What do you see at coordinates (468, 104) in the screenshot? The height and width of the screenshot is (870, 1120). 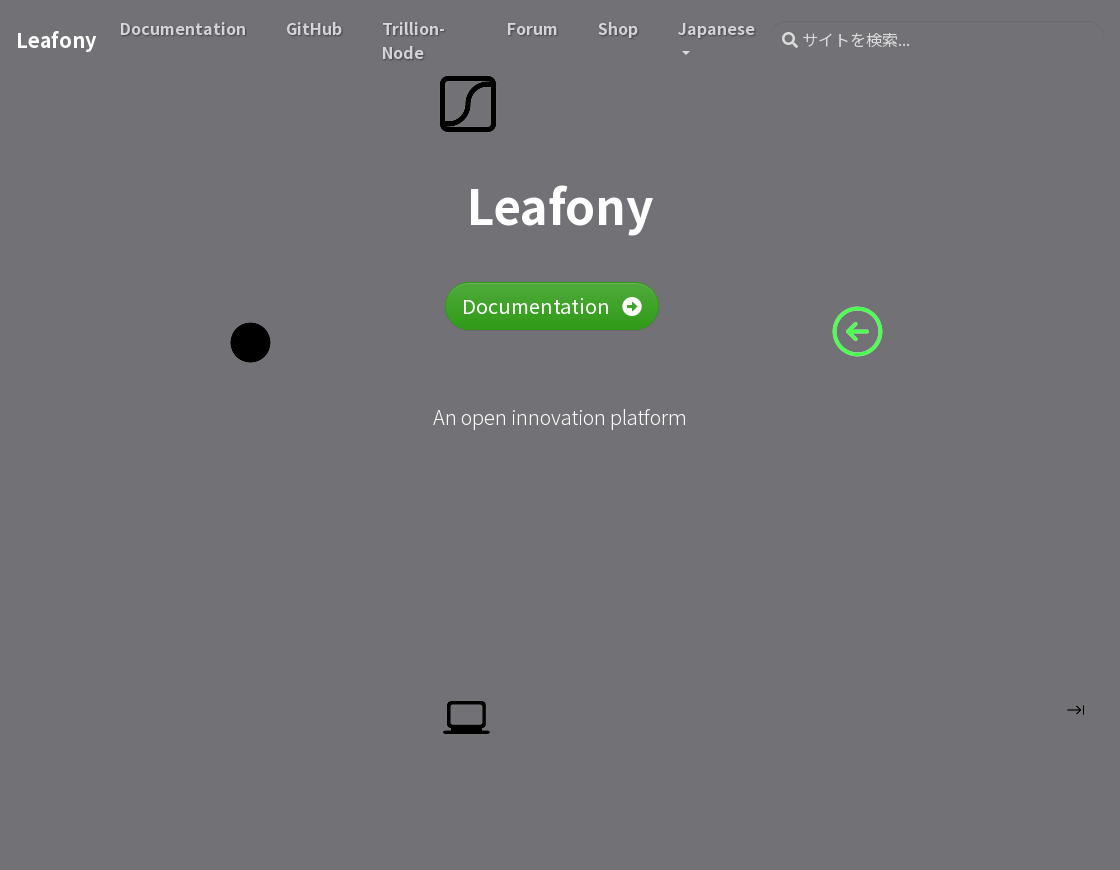 I see `adjust display contrast settings` at bounding box center [468, 104].